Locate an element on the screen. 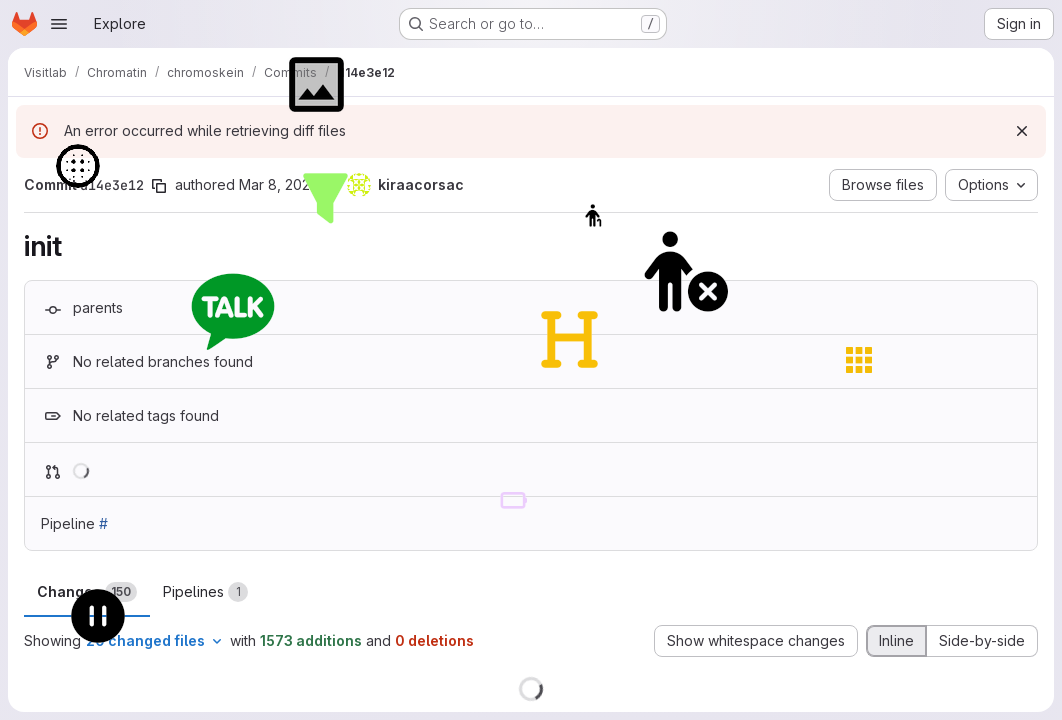 The image size is (1062, 720). open KakaoTalk messaging app is located at coordinates (233, 310).